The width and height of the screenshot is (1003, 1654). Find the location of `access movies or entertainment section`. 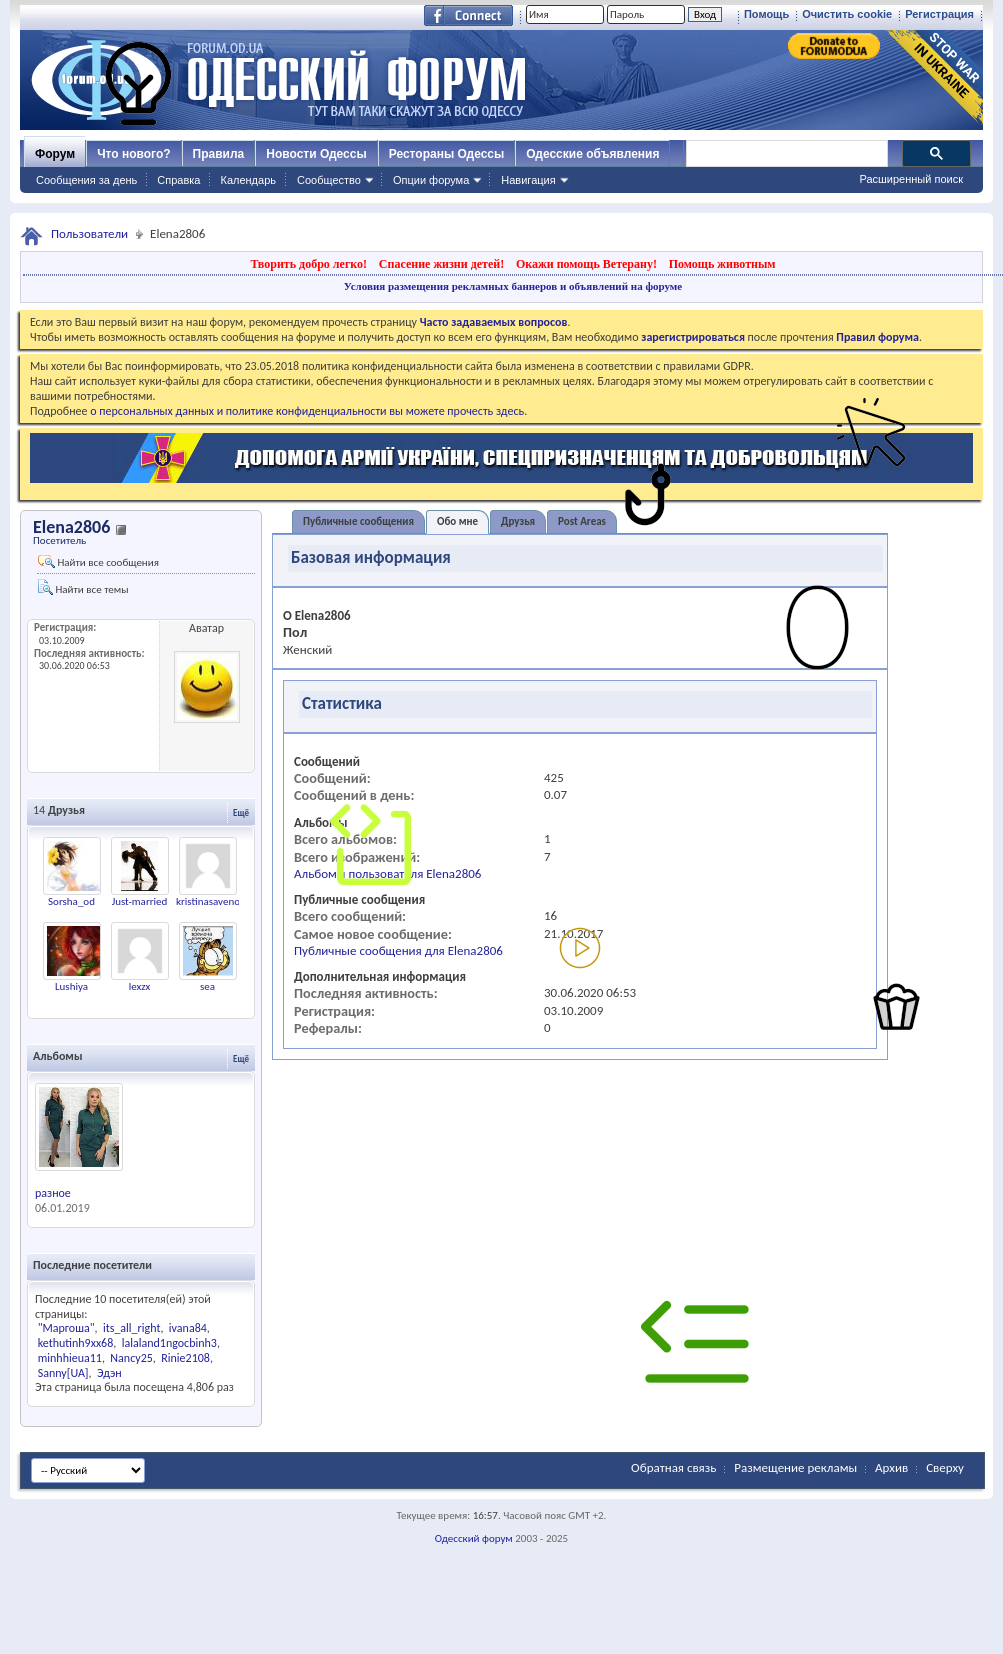

access movies or entertainment section is located at coordinates (896, 1008).